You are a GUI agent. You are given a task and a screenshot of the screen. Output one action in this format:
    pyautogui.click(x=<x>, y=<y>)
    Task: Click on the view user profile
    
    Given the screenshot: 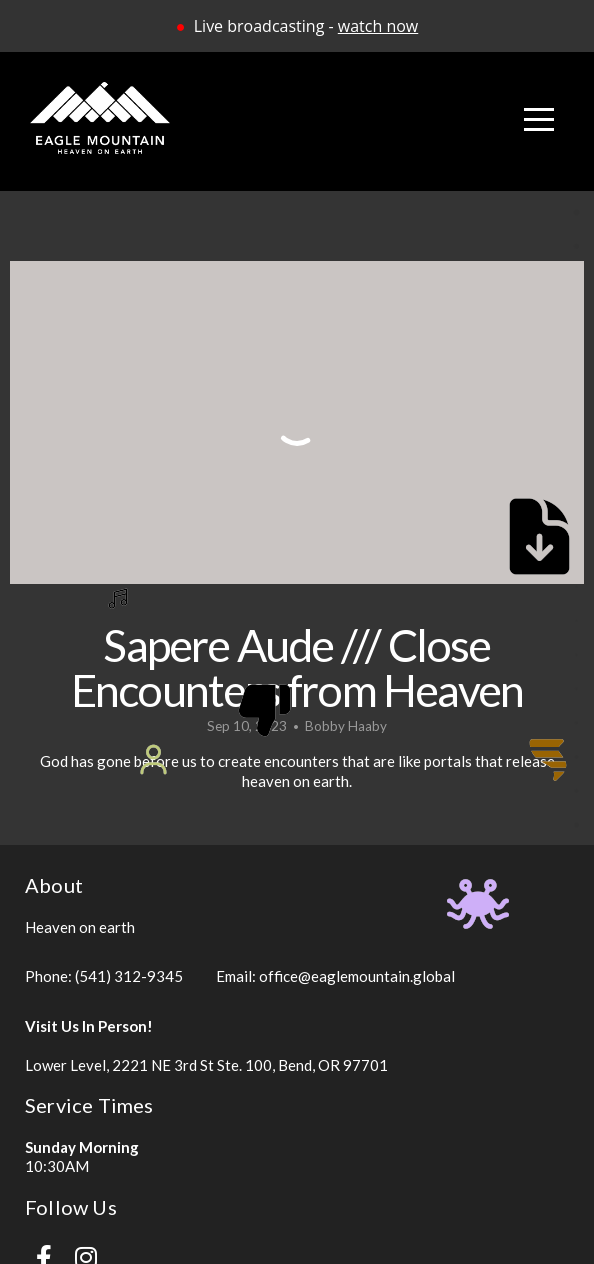 What is the action you would take?
    pyautogui.click(x=153, y=759)
    